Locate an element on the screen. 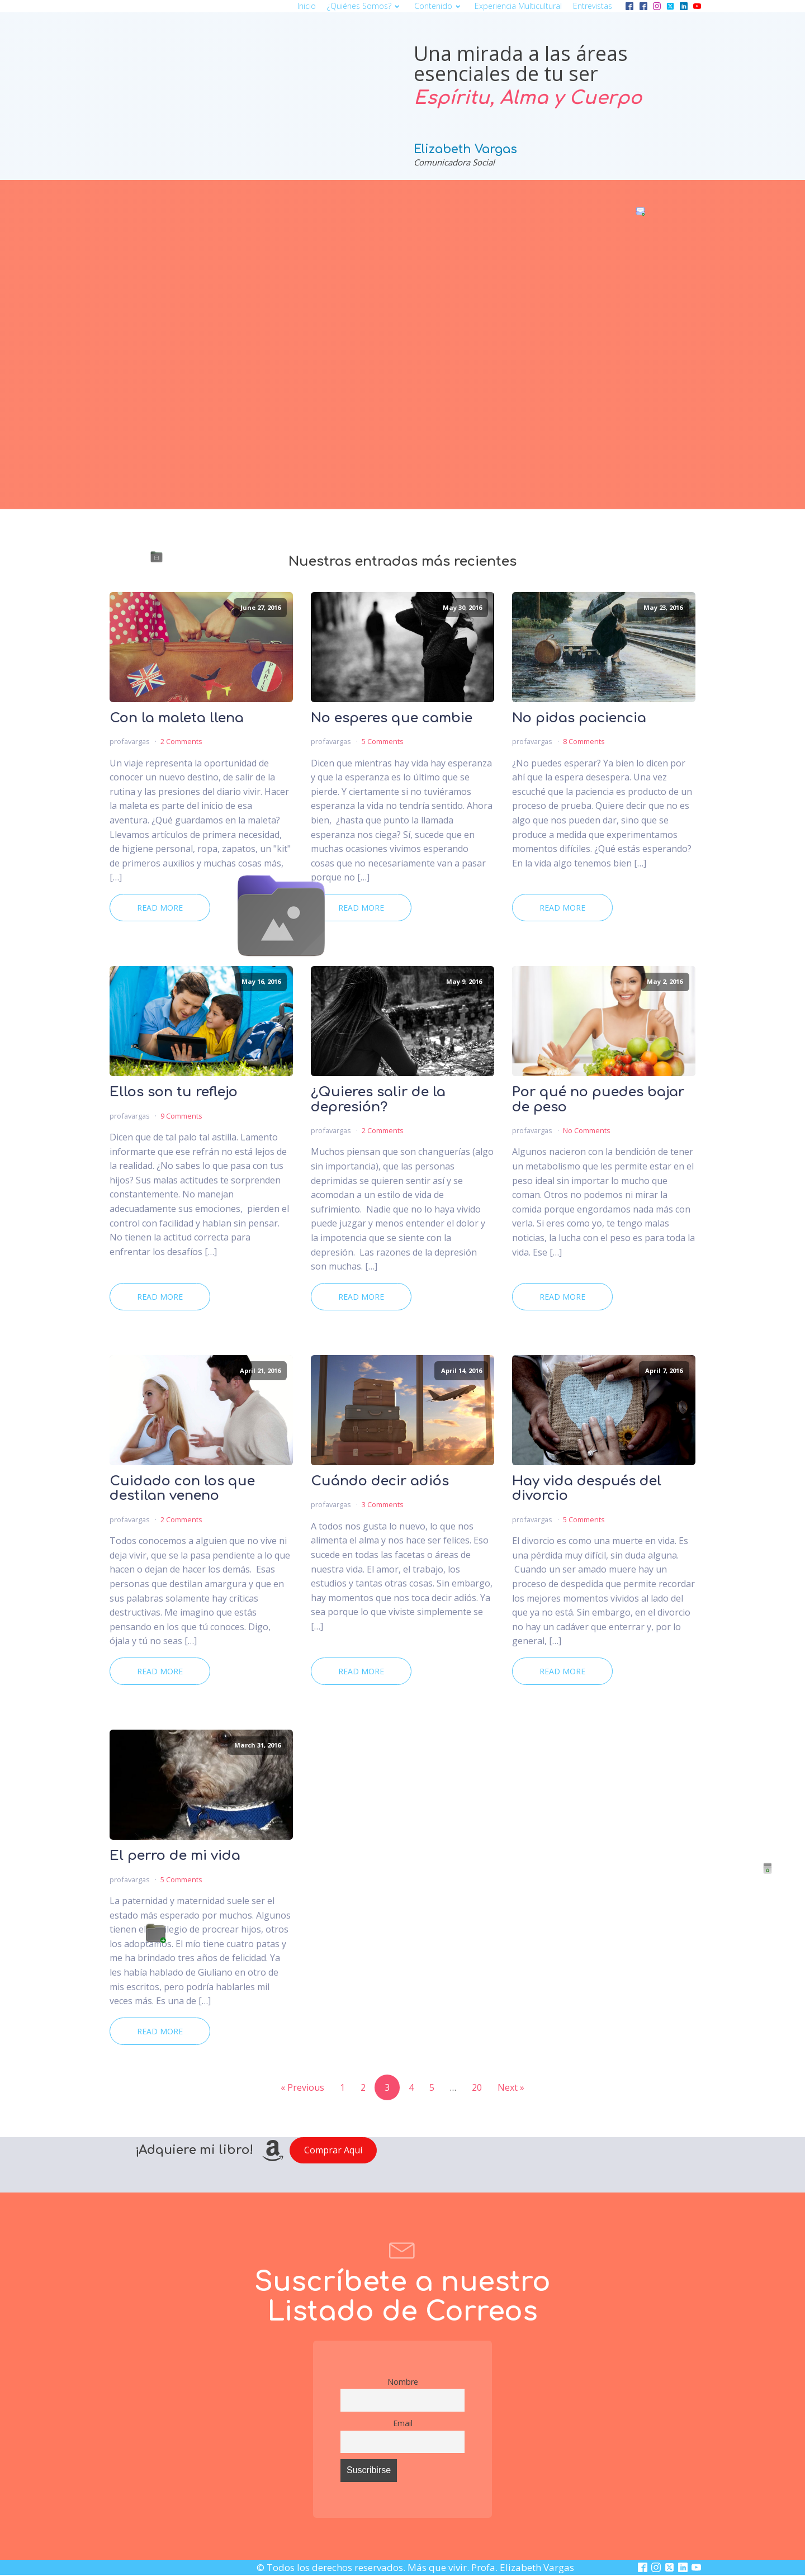  compose a new email message is located at coordinates (640, 211).